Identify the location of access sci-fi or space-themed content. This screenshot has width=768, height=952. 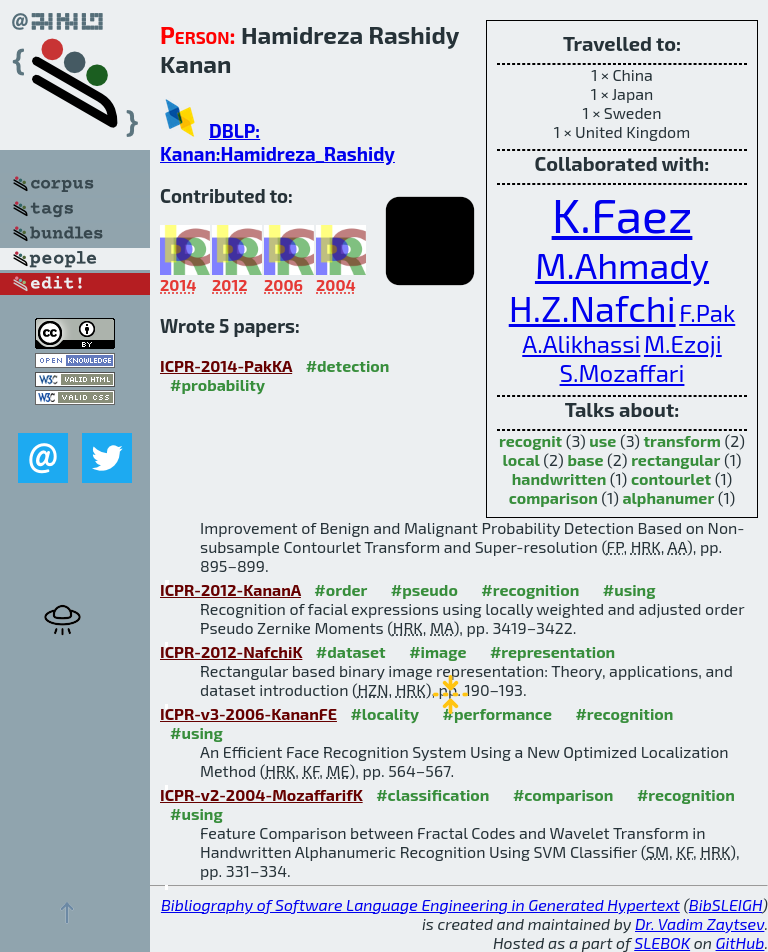
(62, 619).